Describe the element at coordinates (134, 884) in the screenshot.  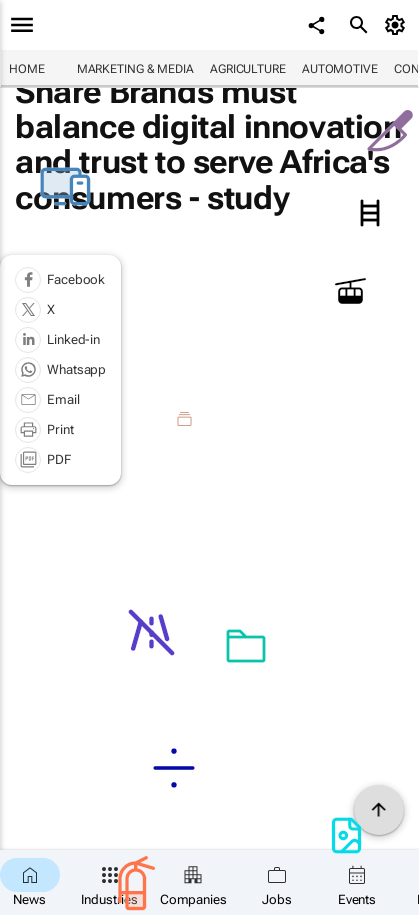
I see `access fire safety information` at that location.